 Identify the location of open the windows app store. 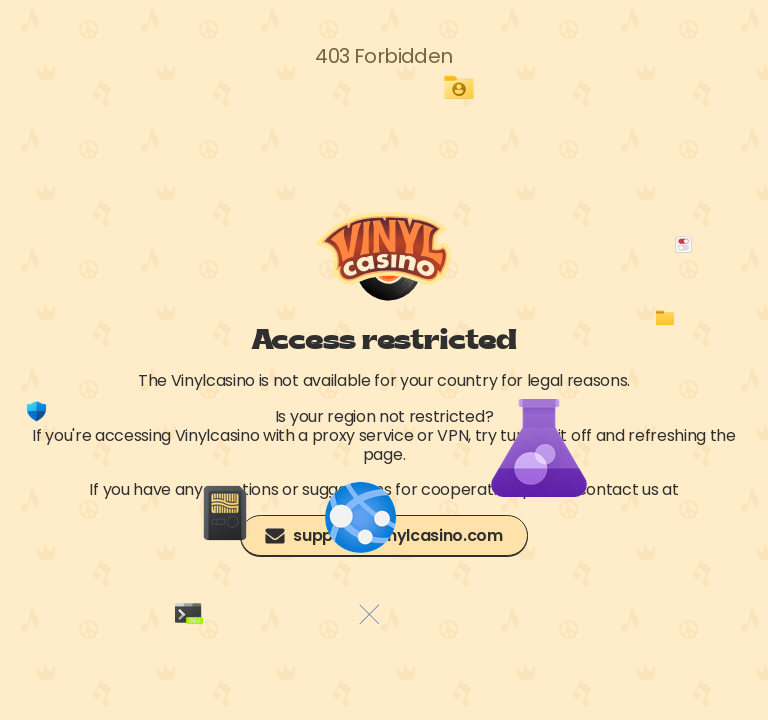
(360, 517).